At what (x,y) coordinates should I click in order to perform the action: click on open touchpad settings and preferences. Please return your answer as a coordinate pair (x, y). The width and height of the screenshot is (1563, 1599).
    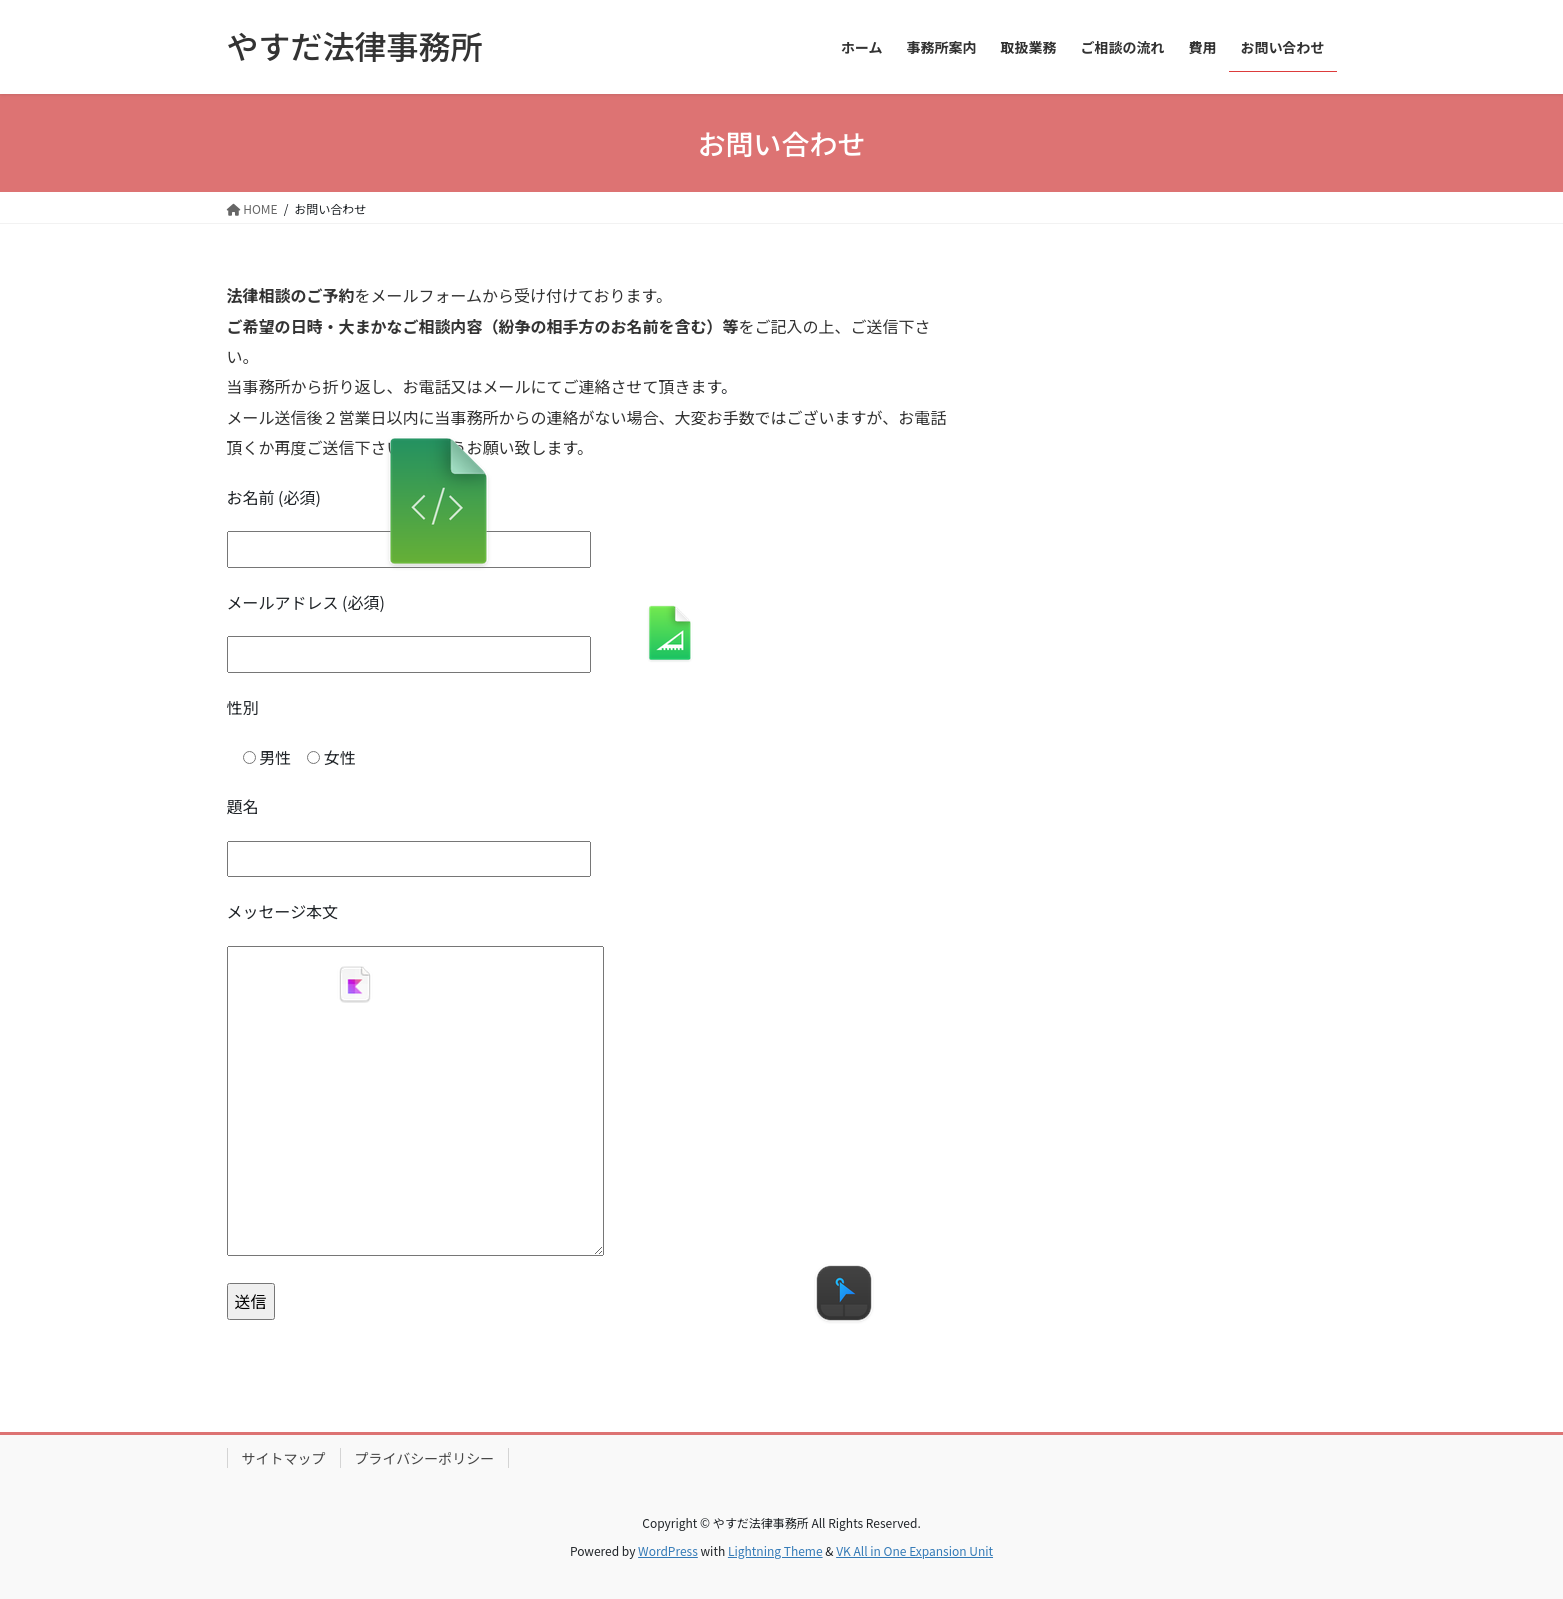
    Looking at the image, I should click on (844, 1294).